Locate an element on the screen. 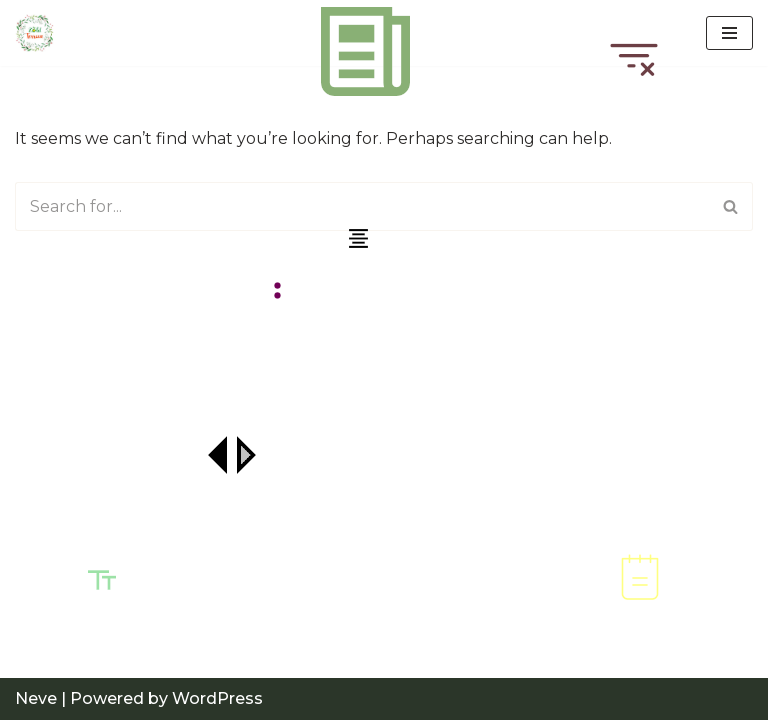  clear all active filters is located at coordinates (634, 54).